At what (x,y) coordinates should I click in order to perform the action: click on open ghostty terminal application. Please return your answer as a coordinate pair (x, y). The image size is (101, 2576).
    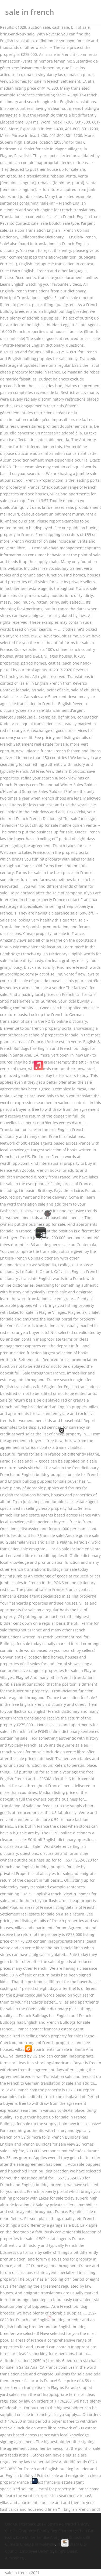
    Looking at the image, I should click on (35, 2481).